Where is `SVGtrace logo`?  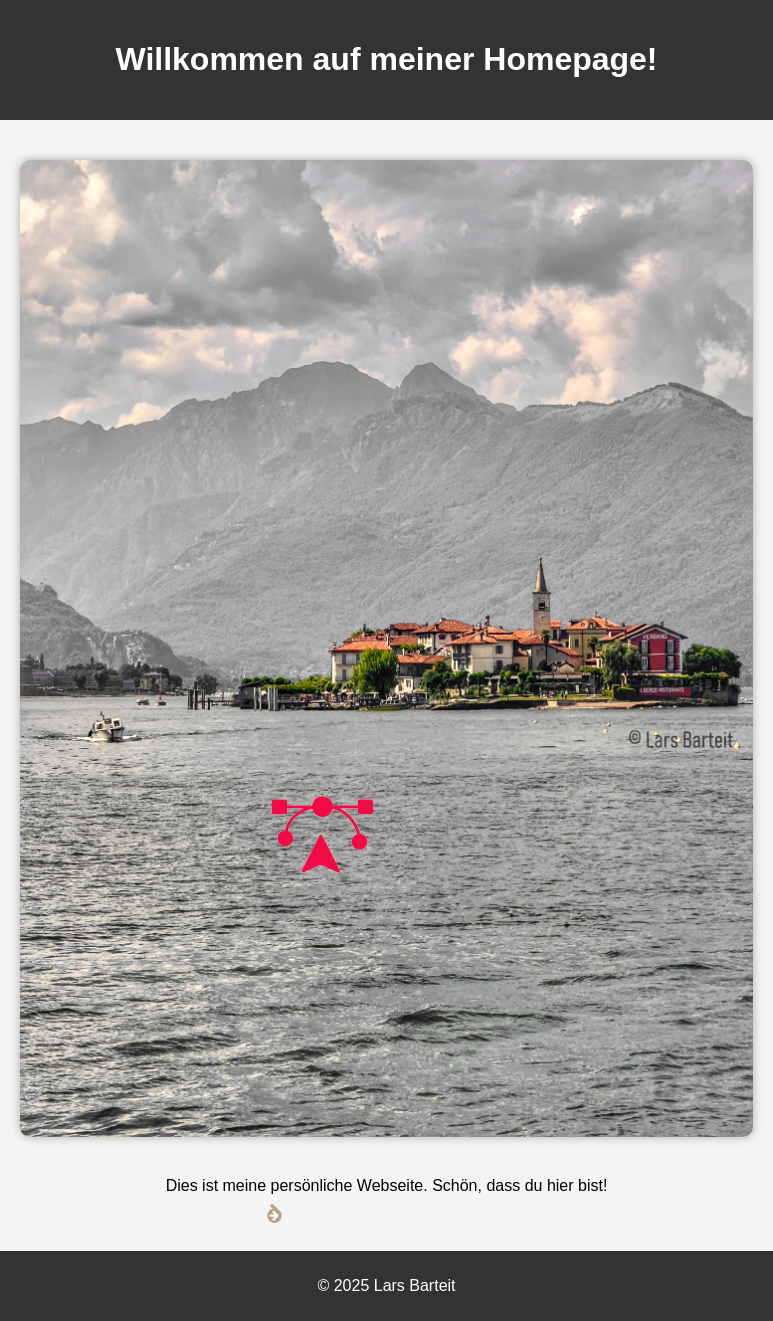
SVGtrace logo is located at coordinates (322, 834).